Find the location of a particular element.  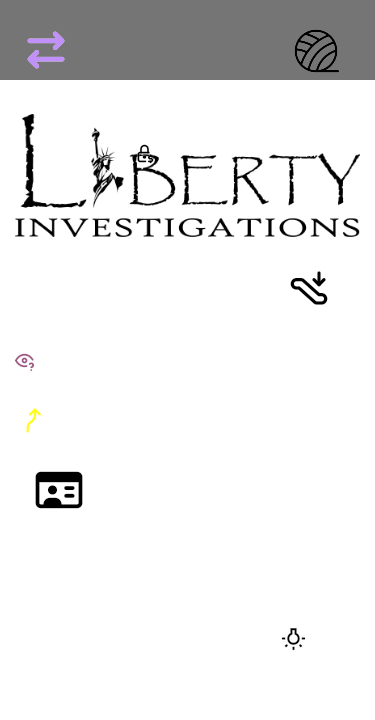

swap or exchange items is located at coordinates (46, 50).